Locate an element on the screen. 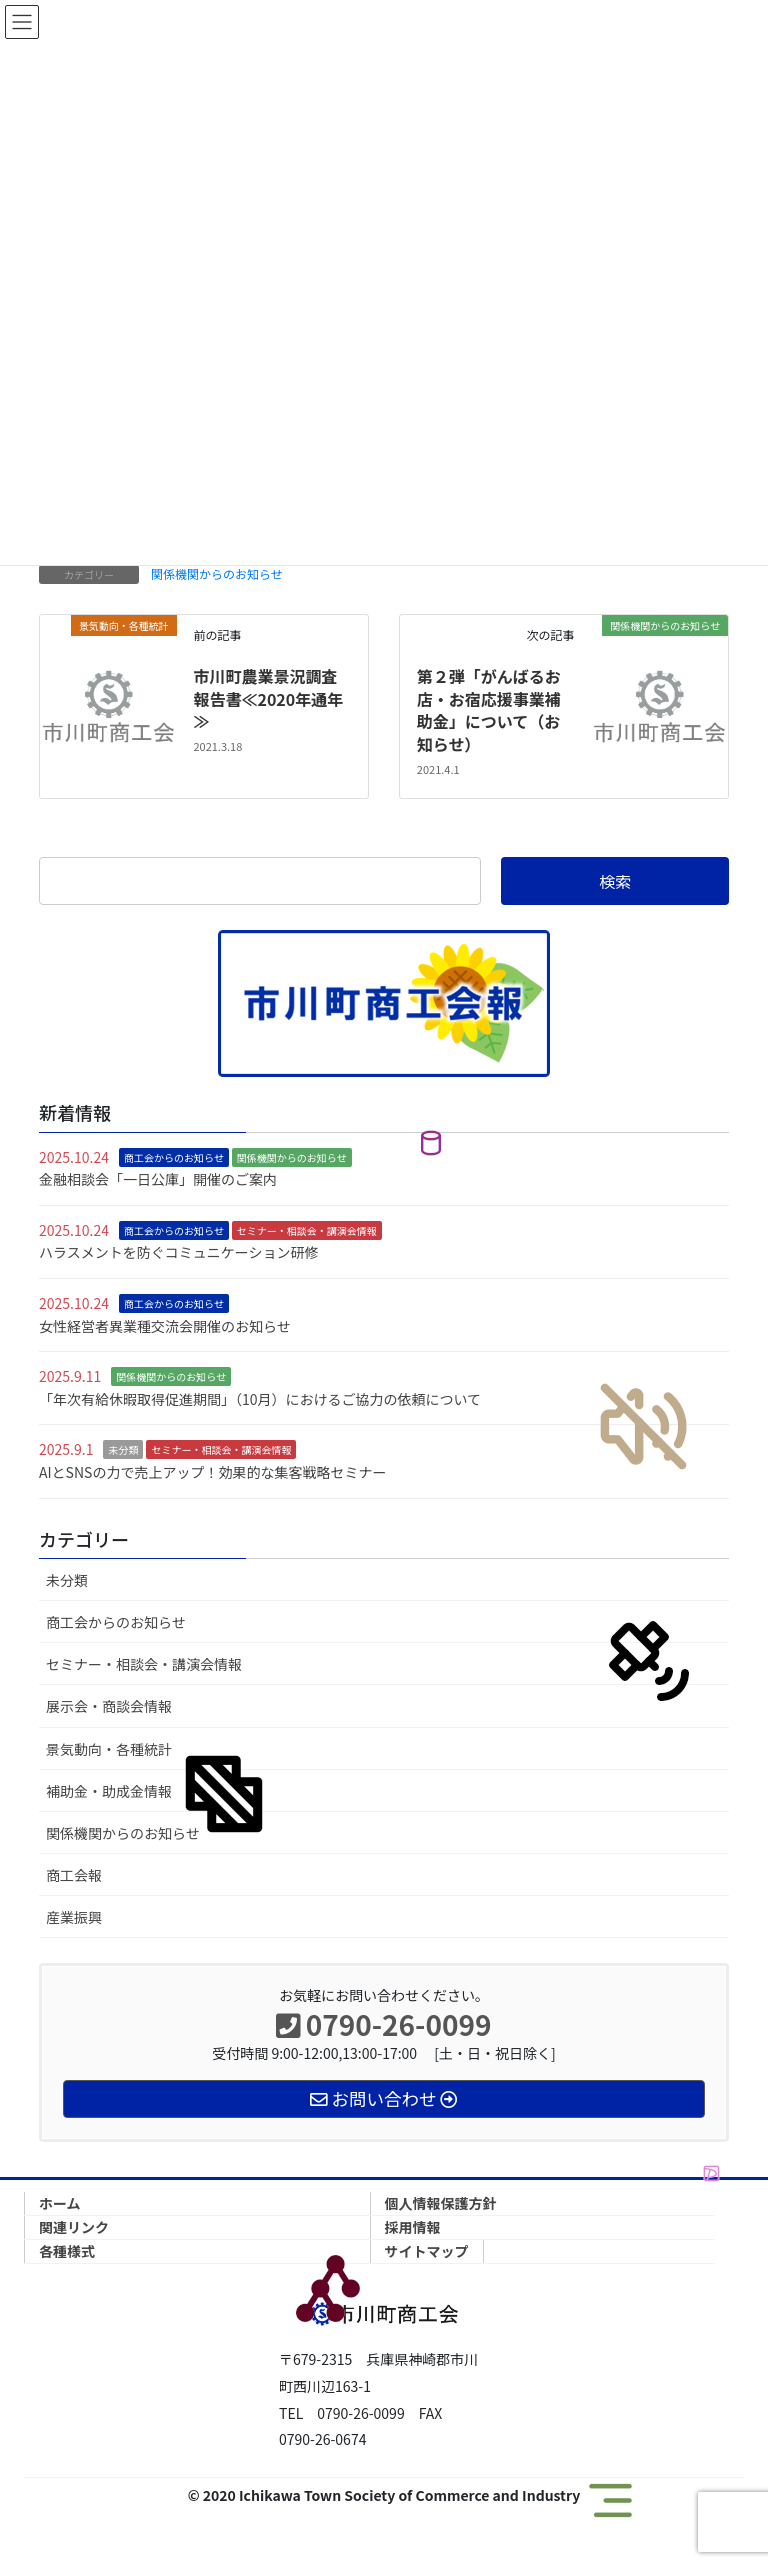  align text to the right is located at coordinates (610, 2500).